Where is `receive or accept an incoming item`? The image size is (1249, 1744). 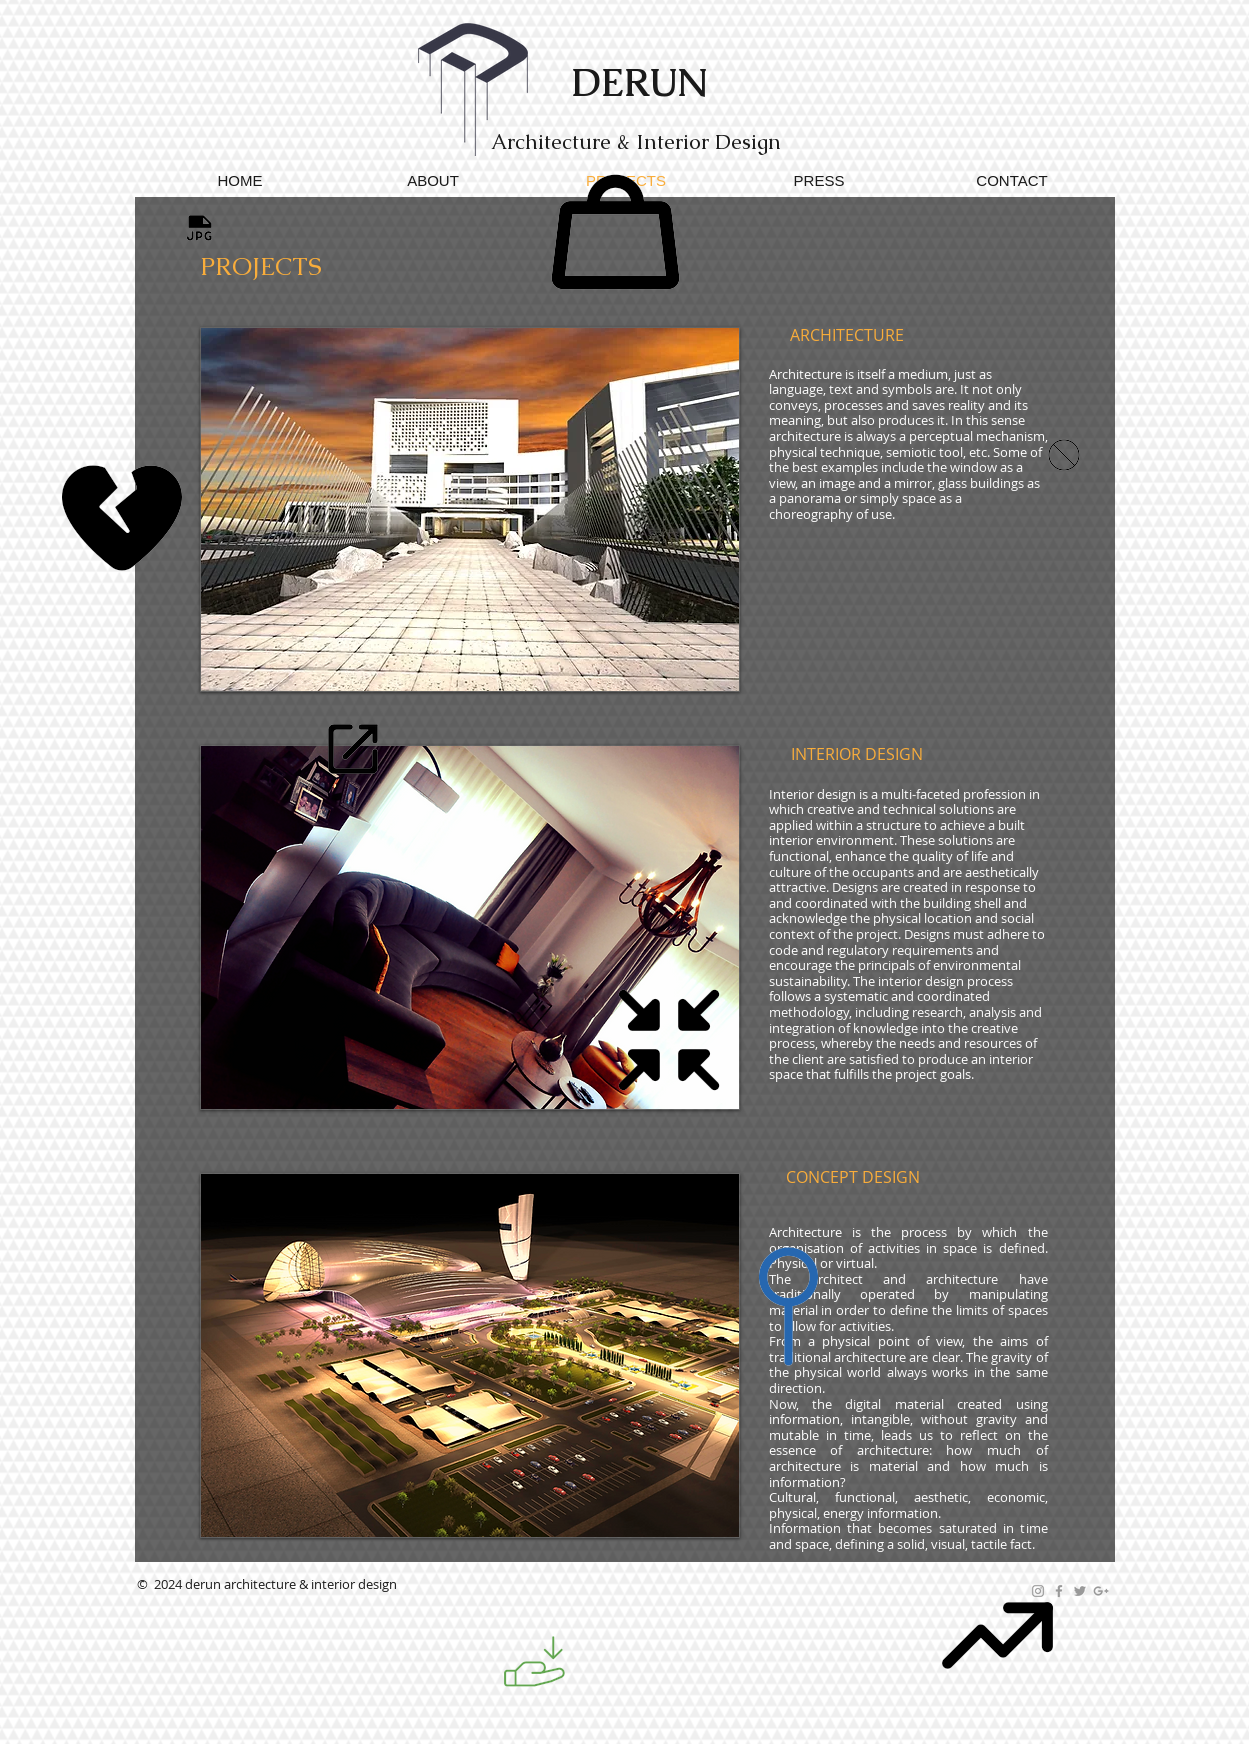
receive or accept an incoming item is located at coordinates (536, 1664).